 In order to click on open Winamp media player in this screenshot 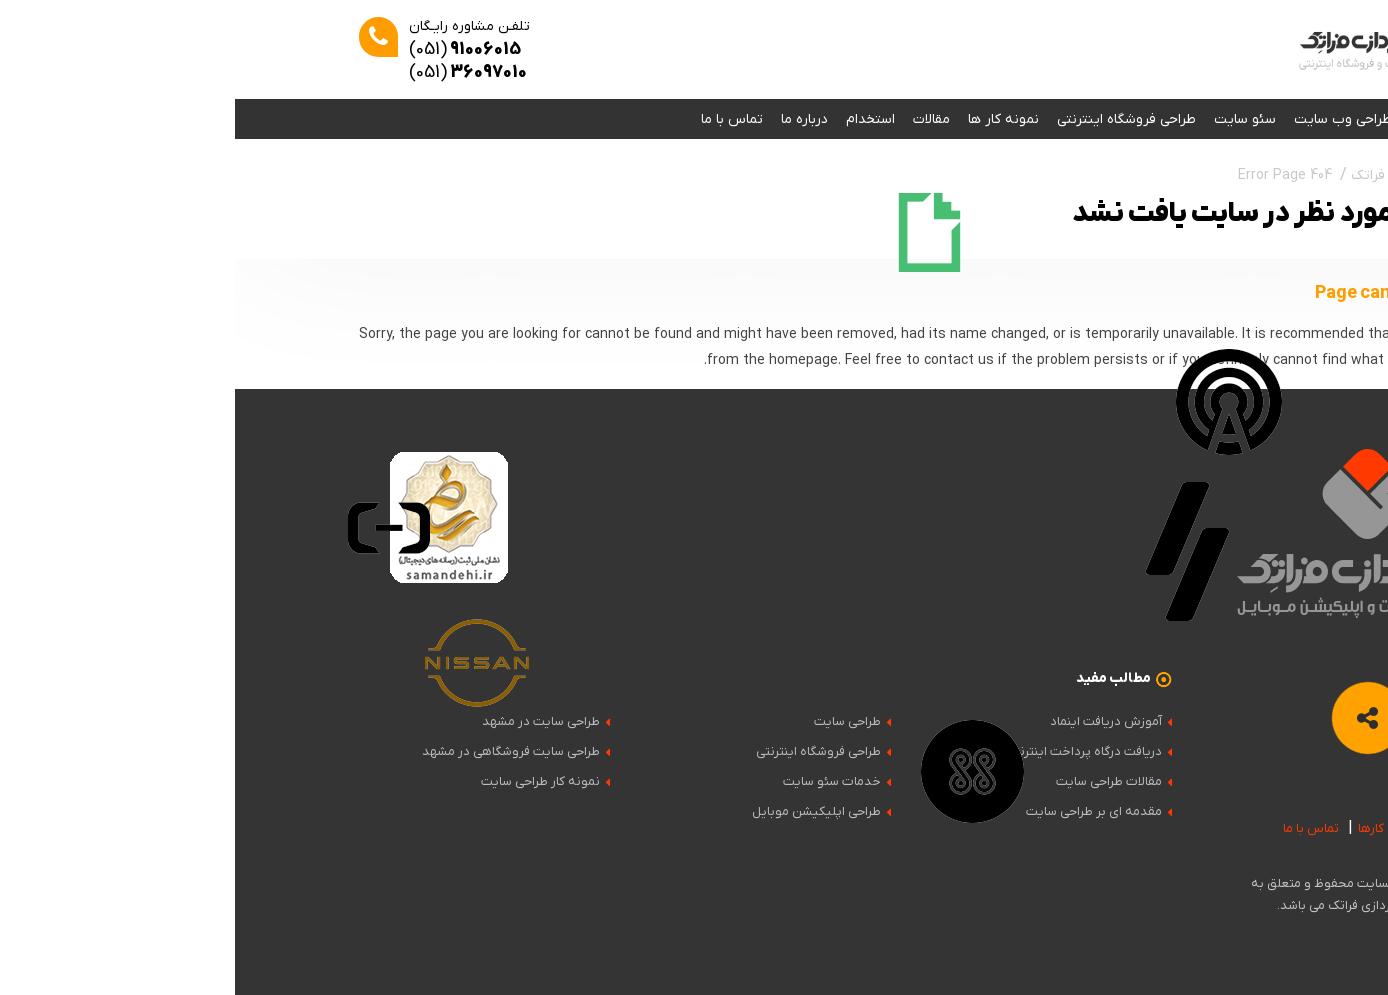, I will do `click(1187, 551)`.